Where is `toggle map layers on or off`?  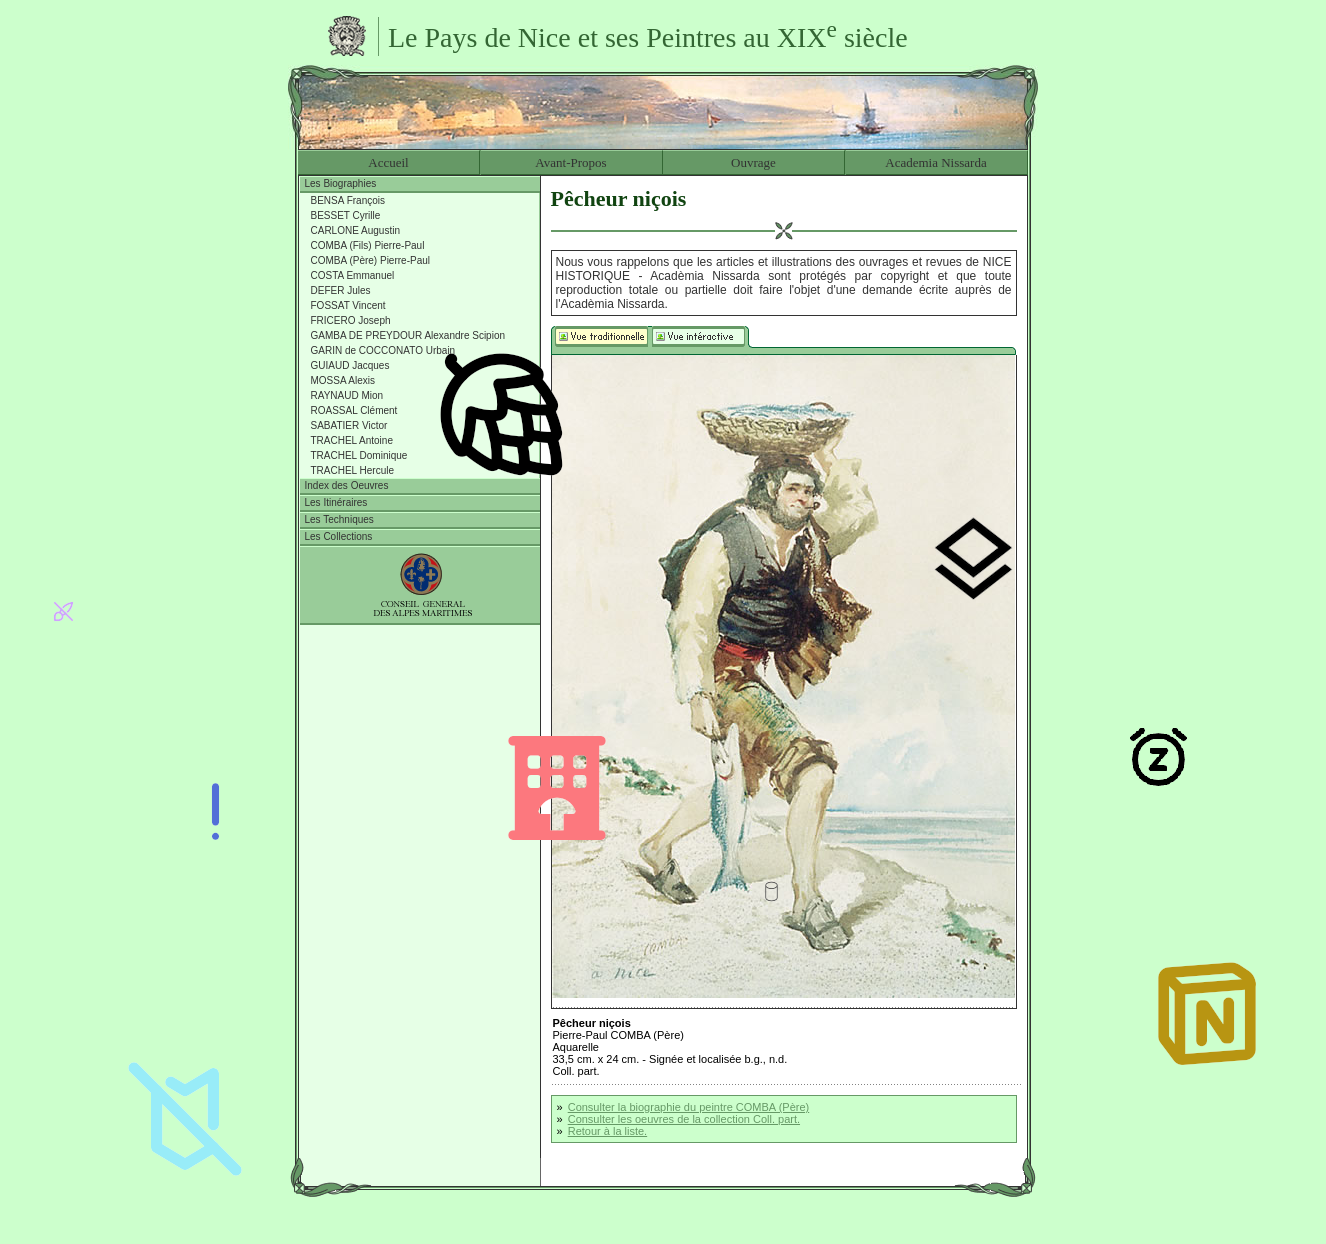 toggle map layers on or off is located at coordinates (973, 560).